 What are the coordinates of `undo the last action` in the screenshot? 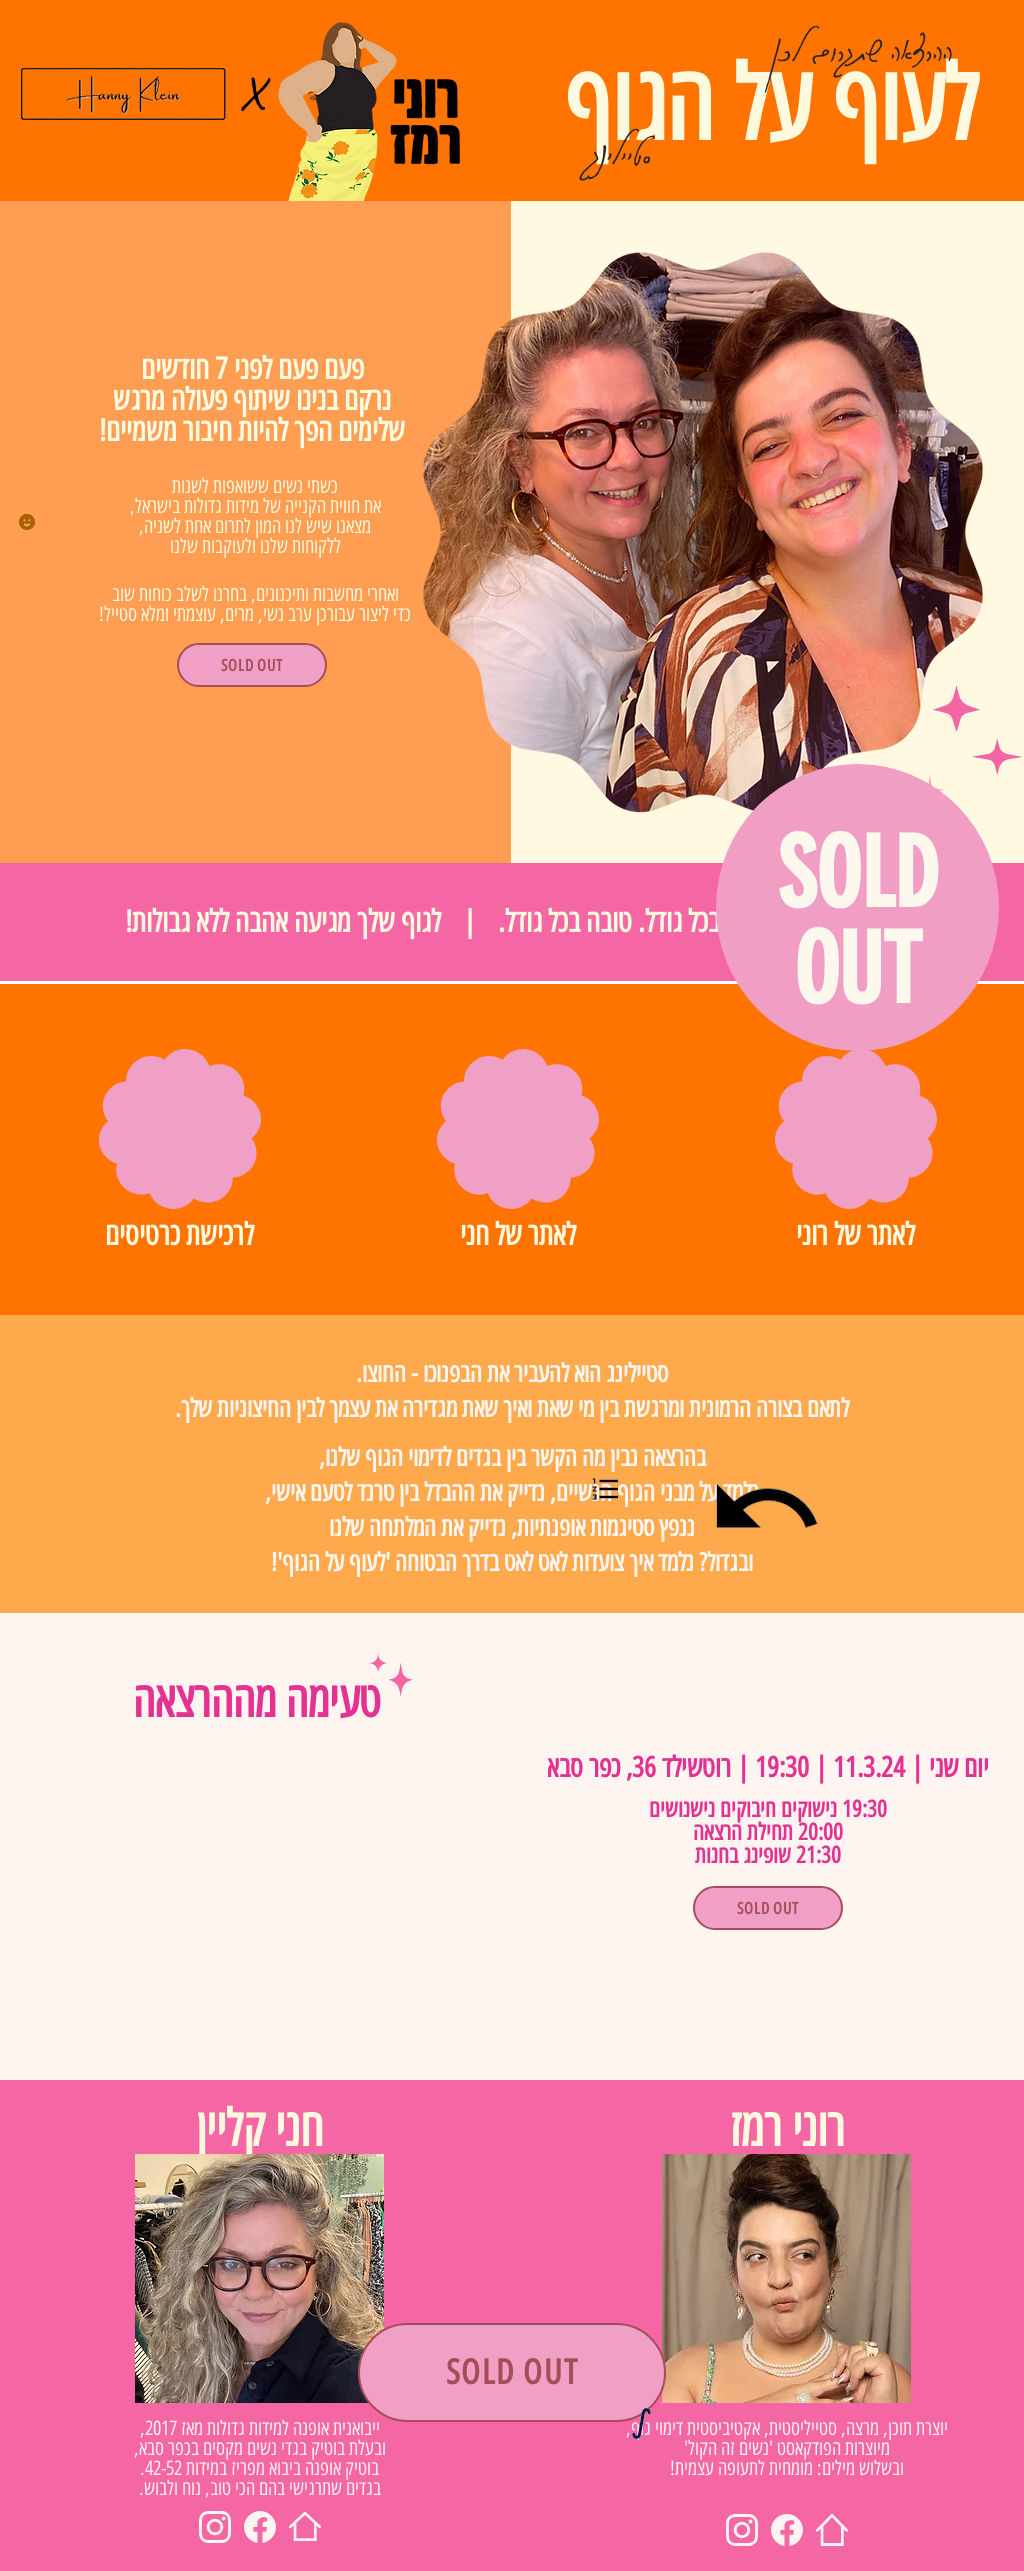 It's located at (766, 1508).